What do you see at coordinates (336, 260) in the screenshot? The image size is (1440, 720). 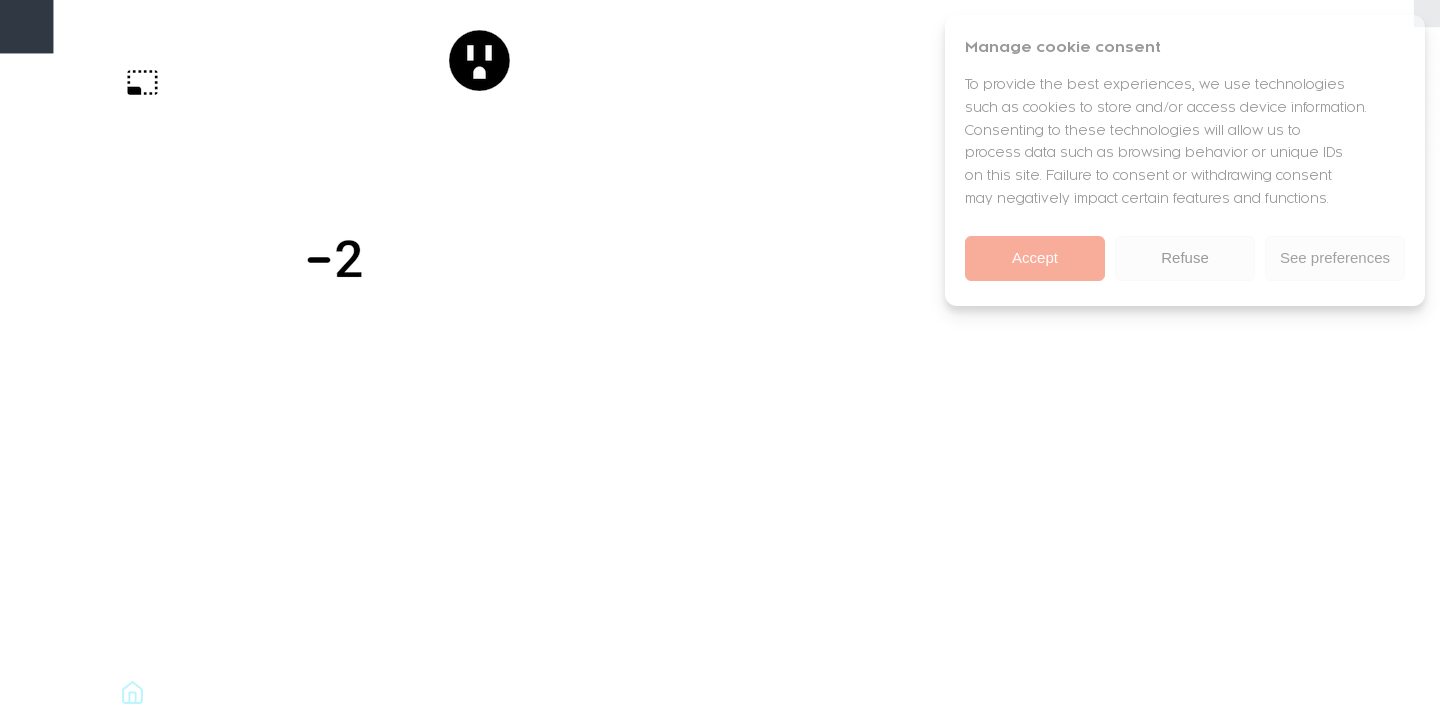 I see `decrease exposure by 2 stops` at bounding box center [336, 260].